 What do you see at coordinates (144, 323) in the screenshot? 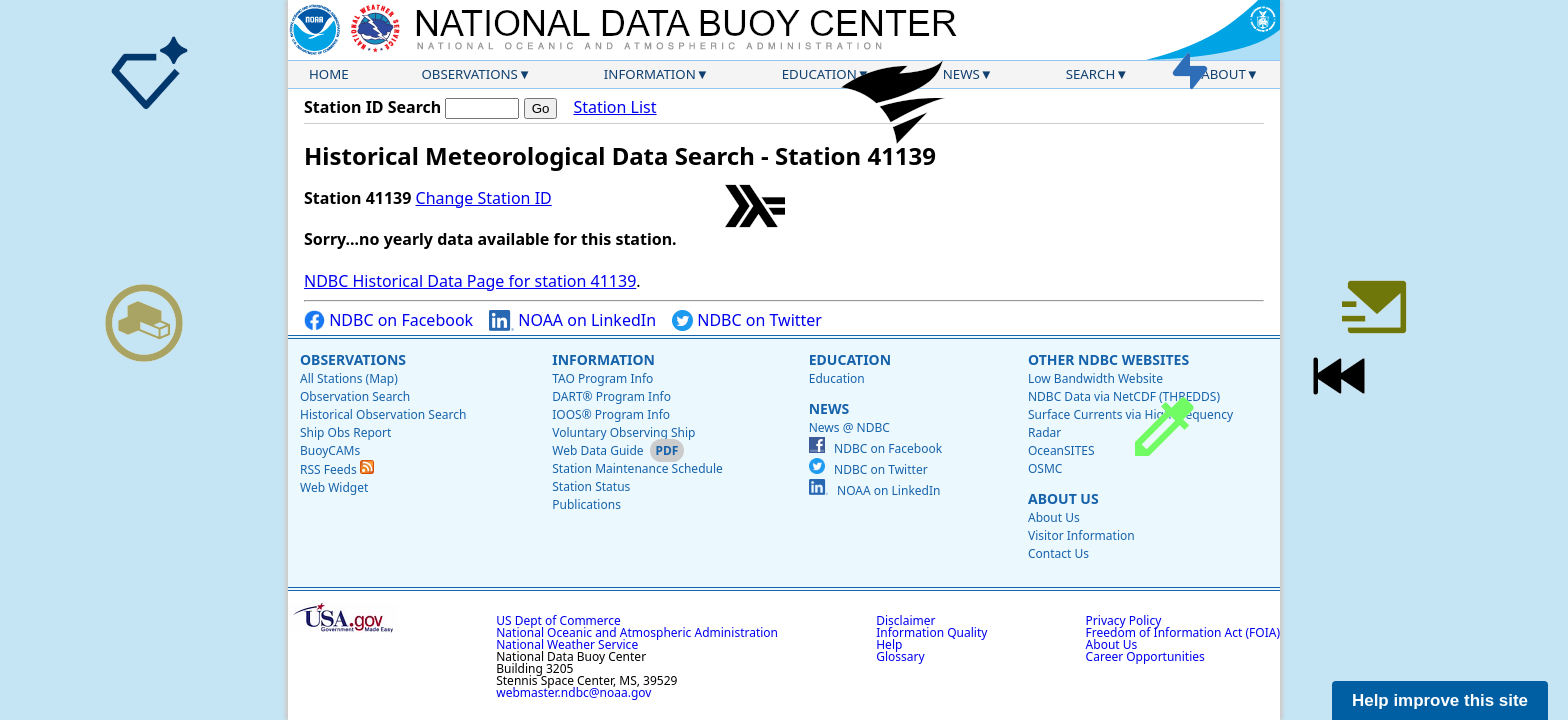
I see `indicates content is licensed for remixing` at bounding box center [144, 323].